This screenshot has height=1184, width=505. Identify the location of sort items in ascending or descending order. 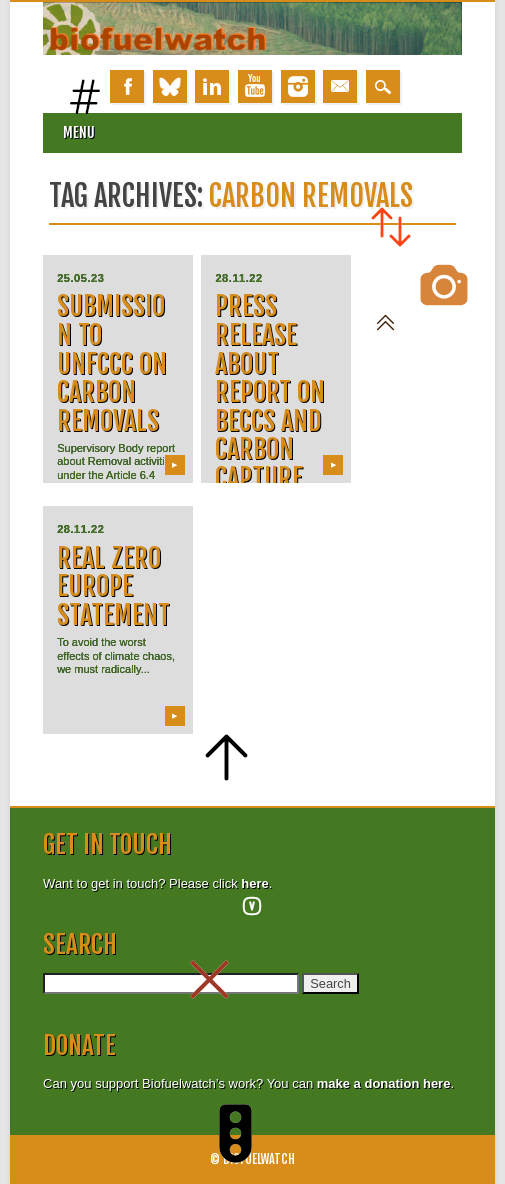
(391, 227).